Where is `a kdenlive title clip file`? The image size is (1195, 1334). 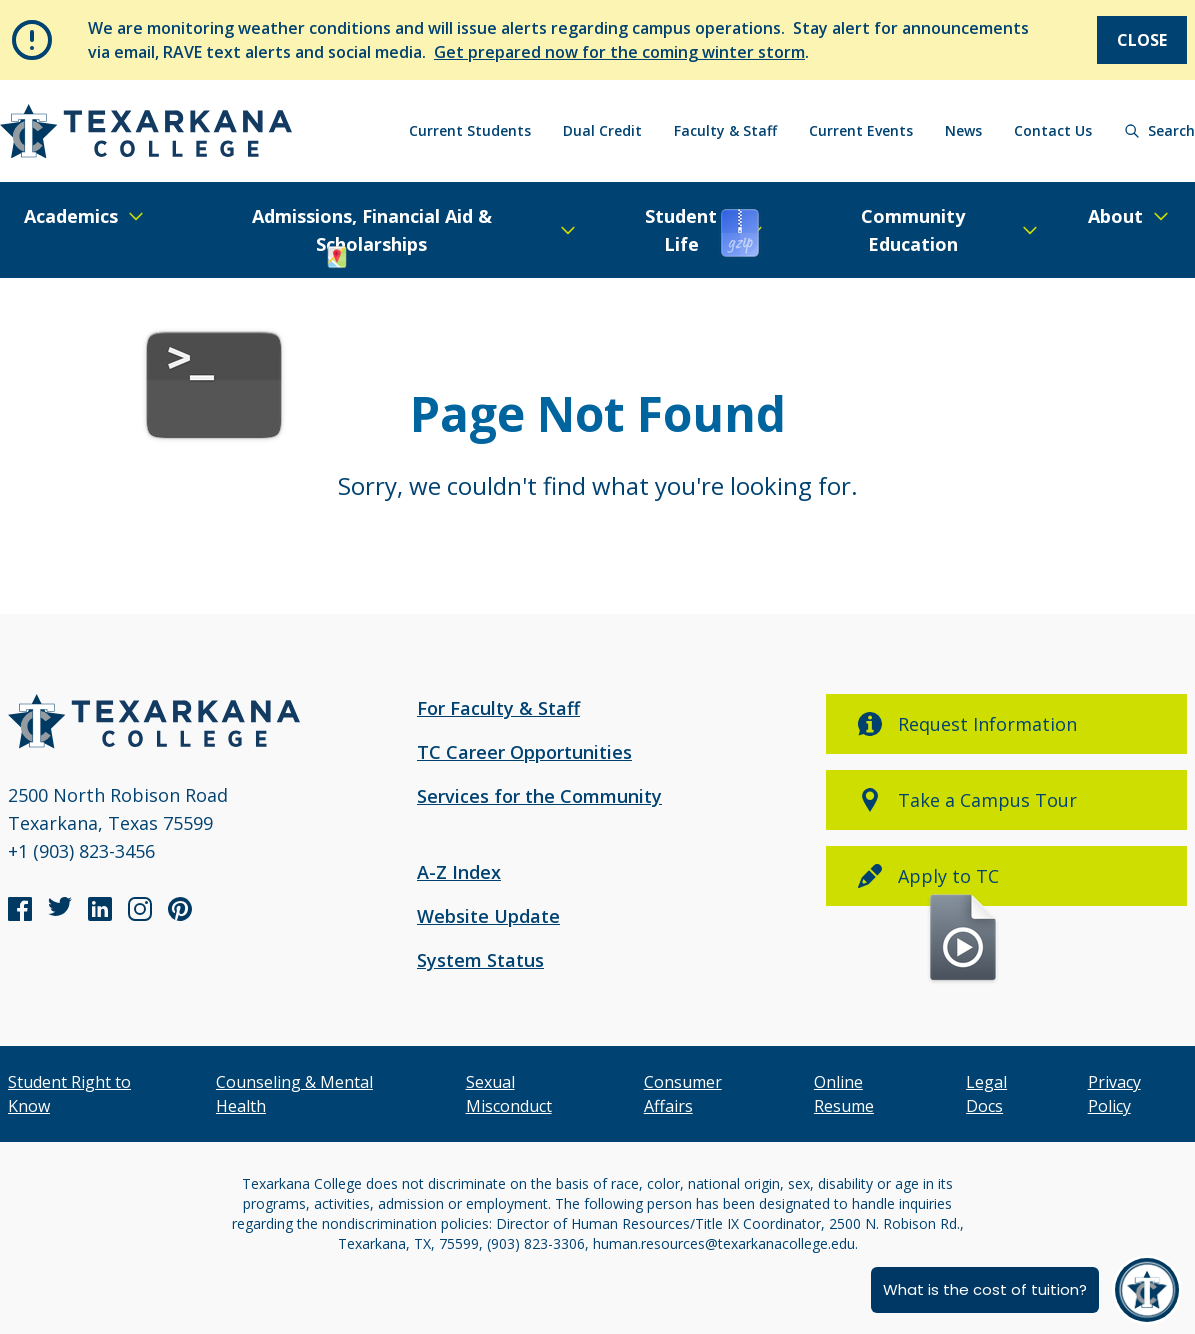 a kdenlive title clip file is located at coordinates (963, 939).